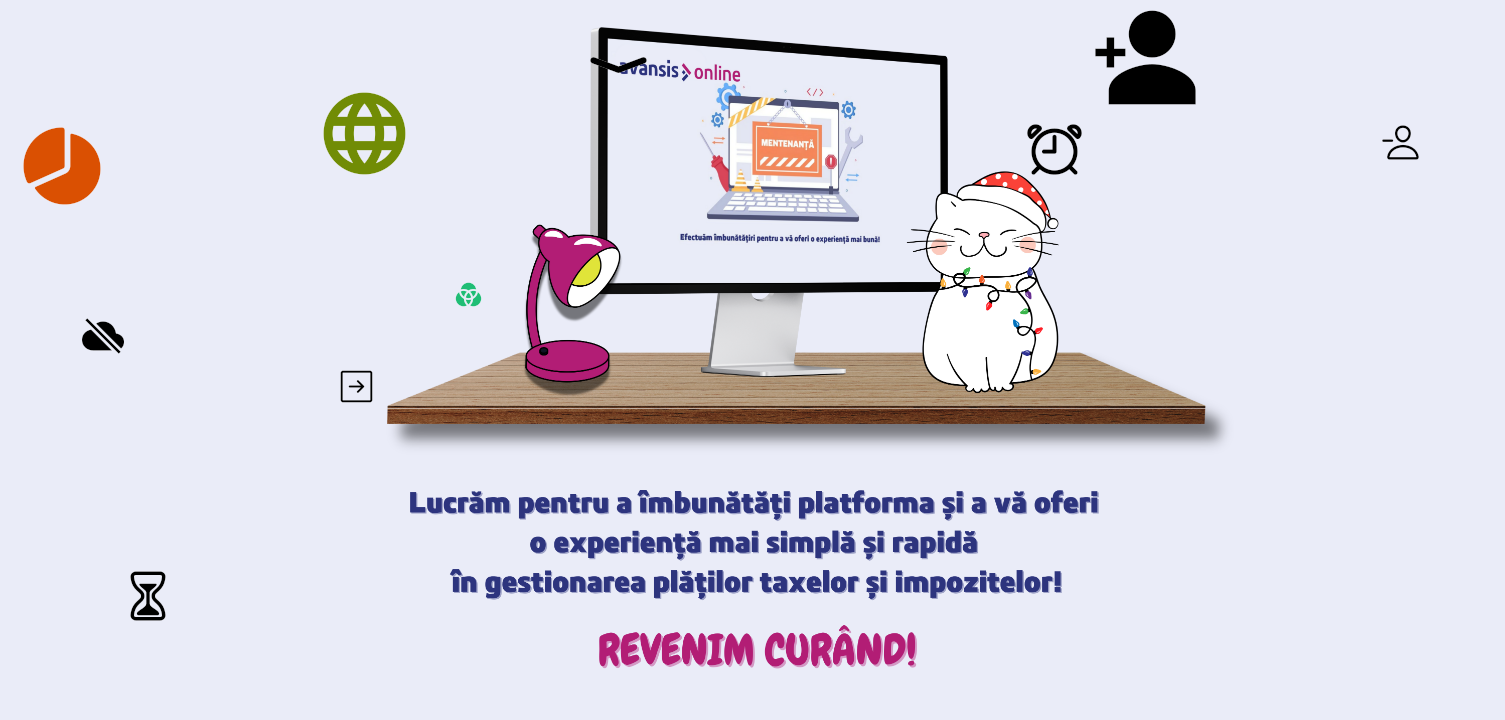  I want to click on adjust color filter settings, so click(468, 294).